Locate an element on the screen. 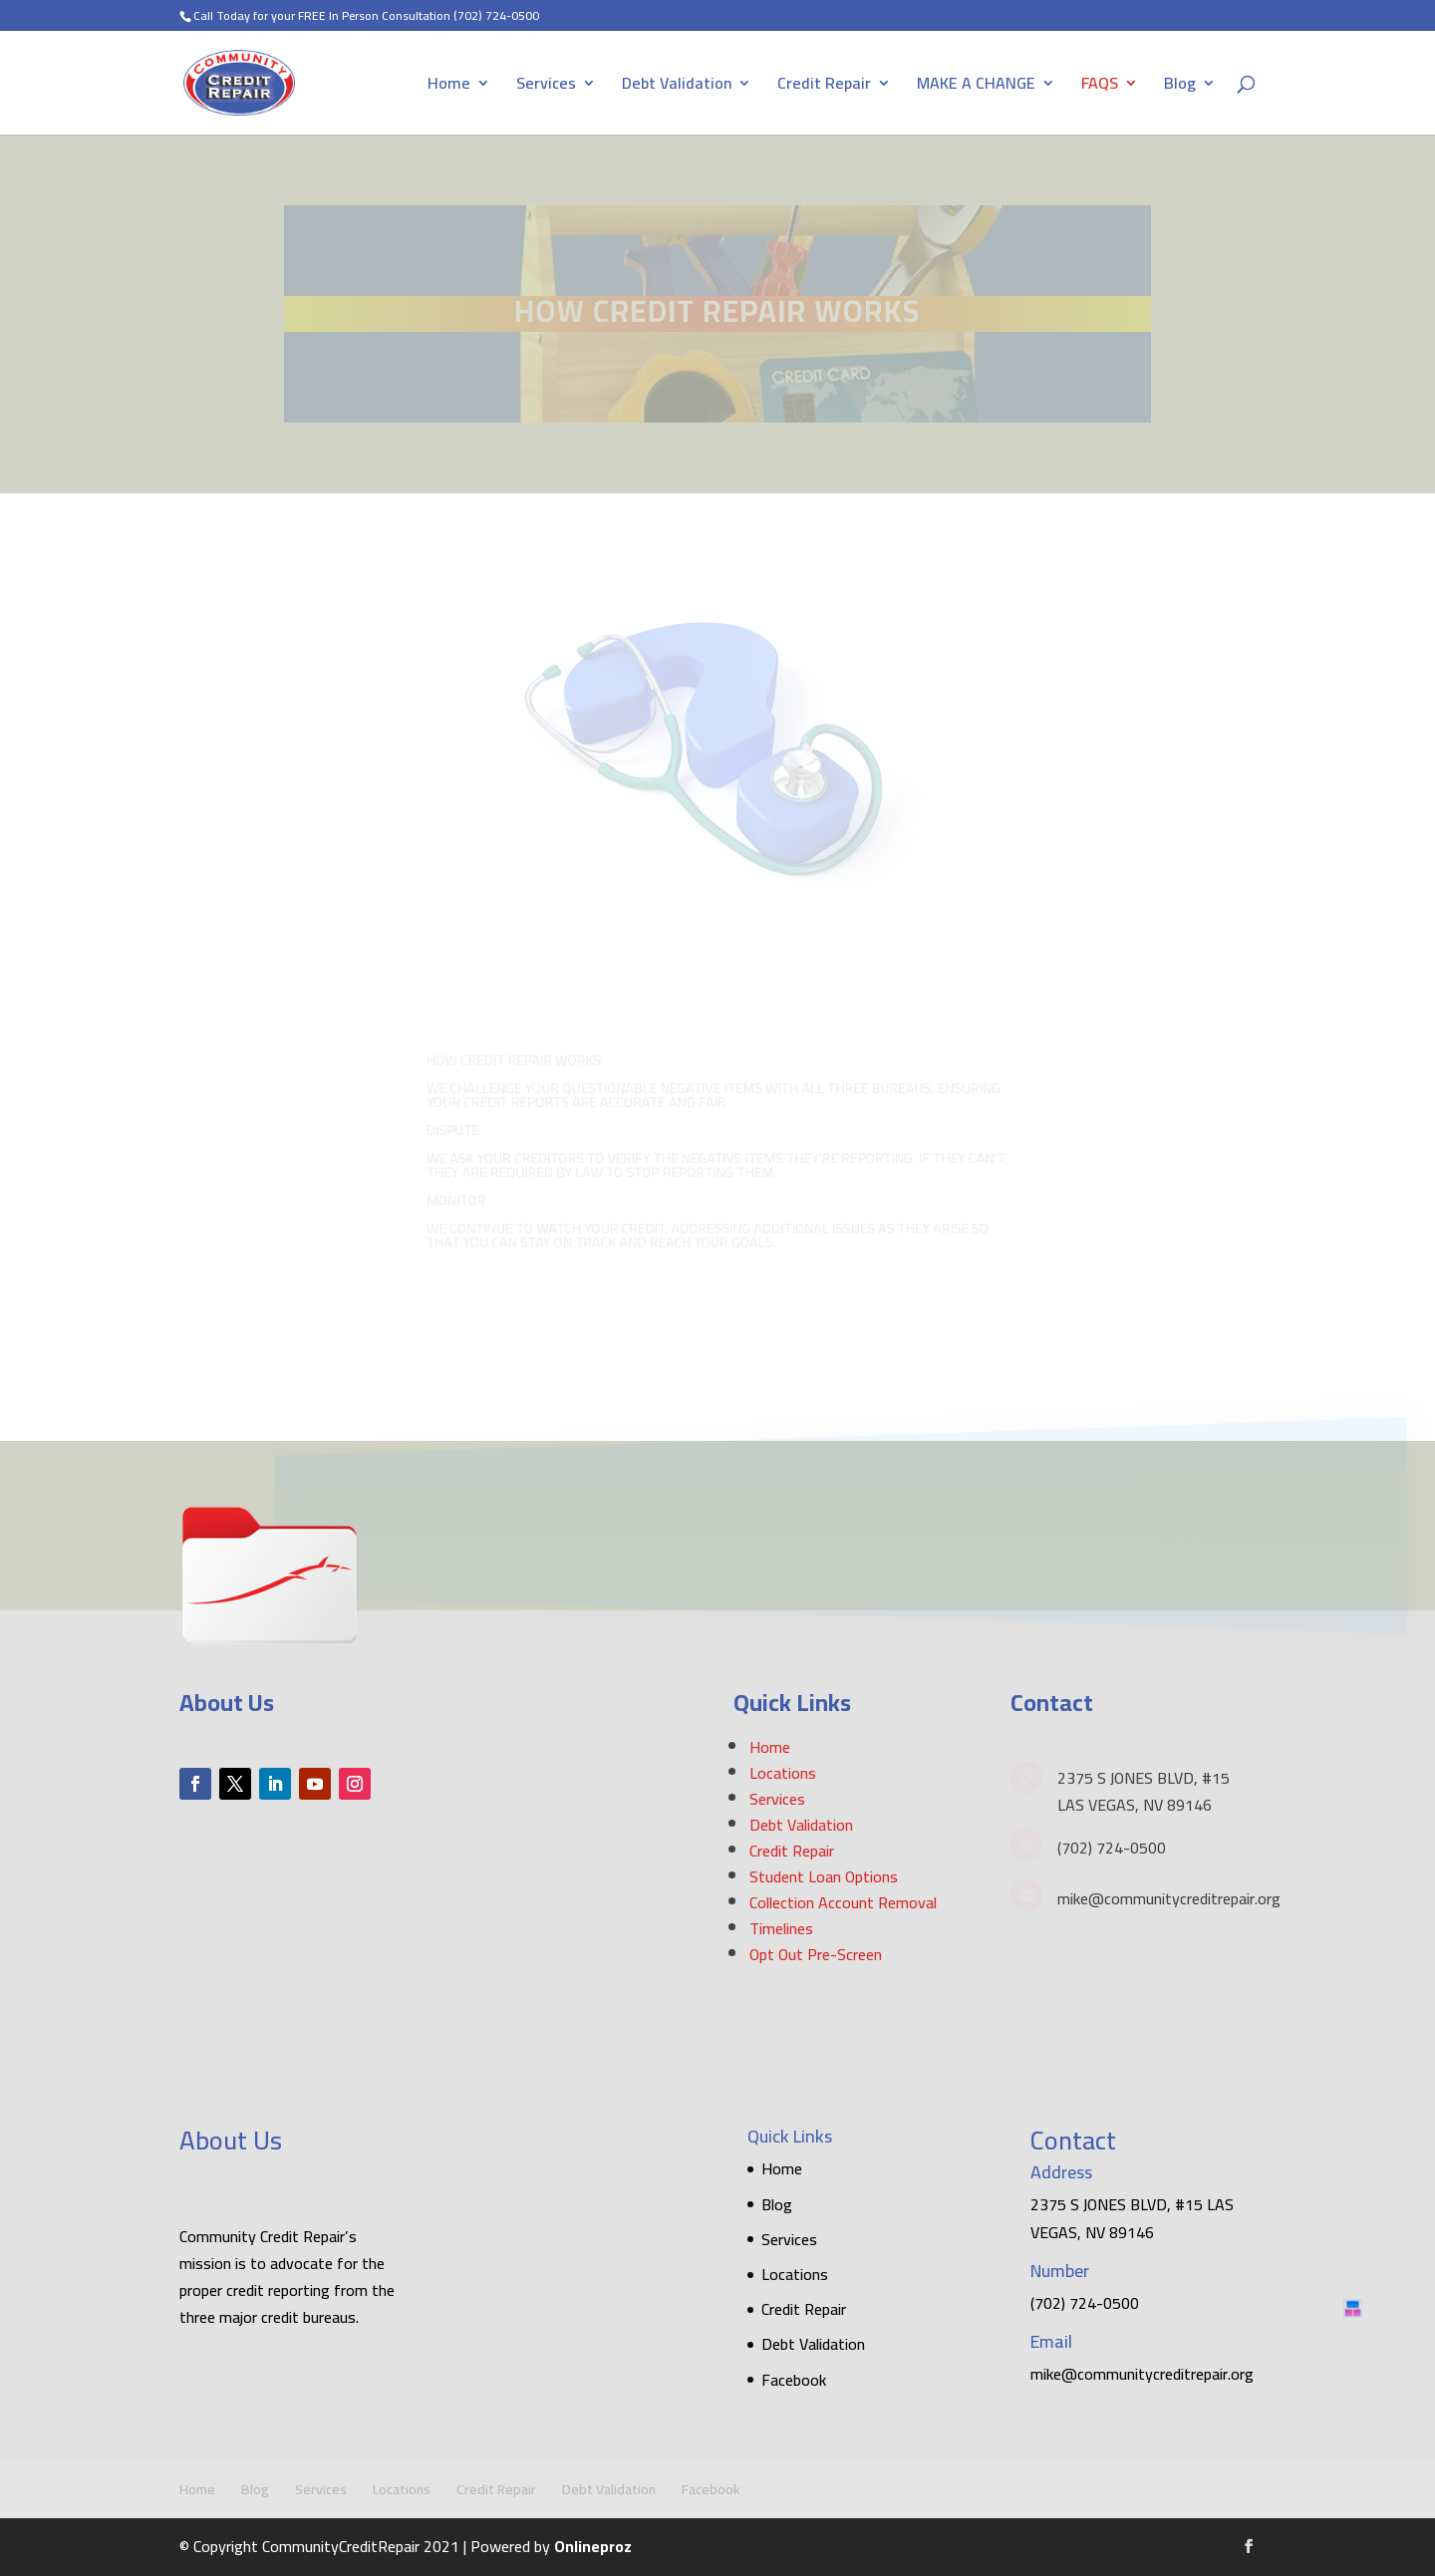  select all items in the current view is located at coordinates (1352, 2308).